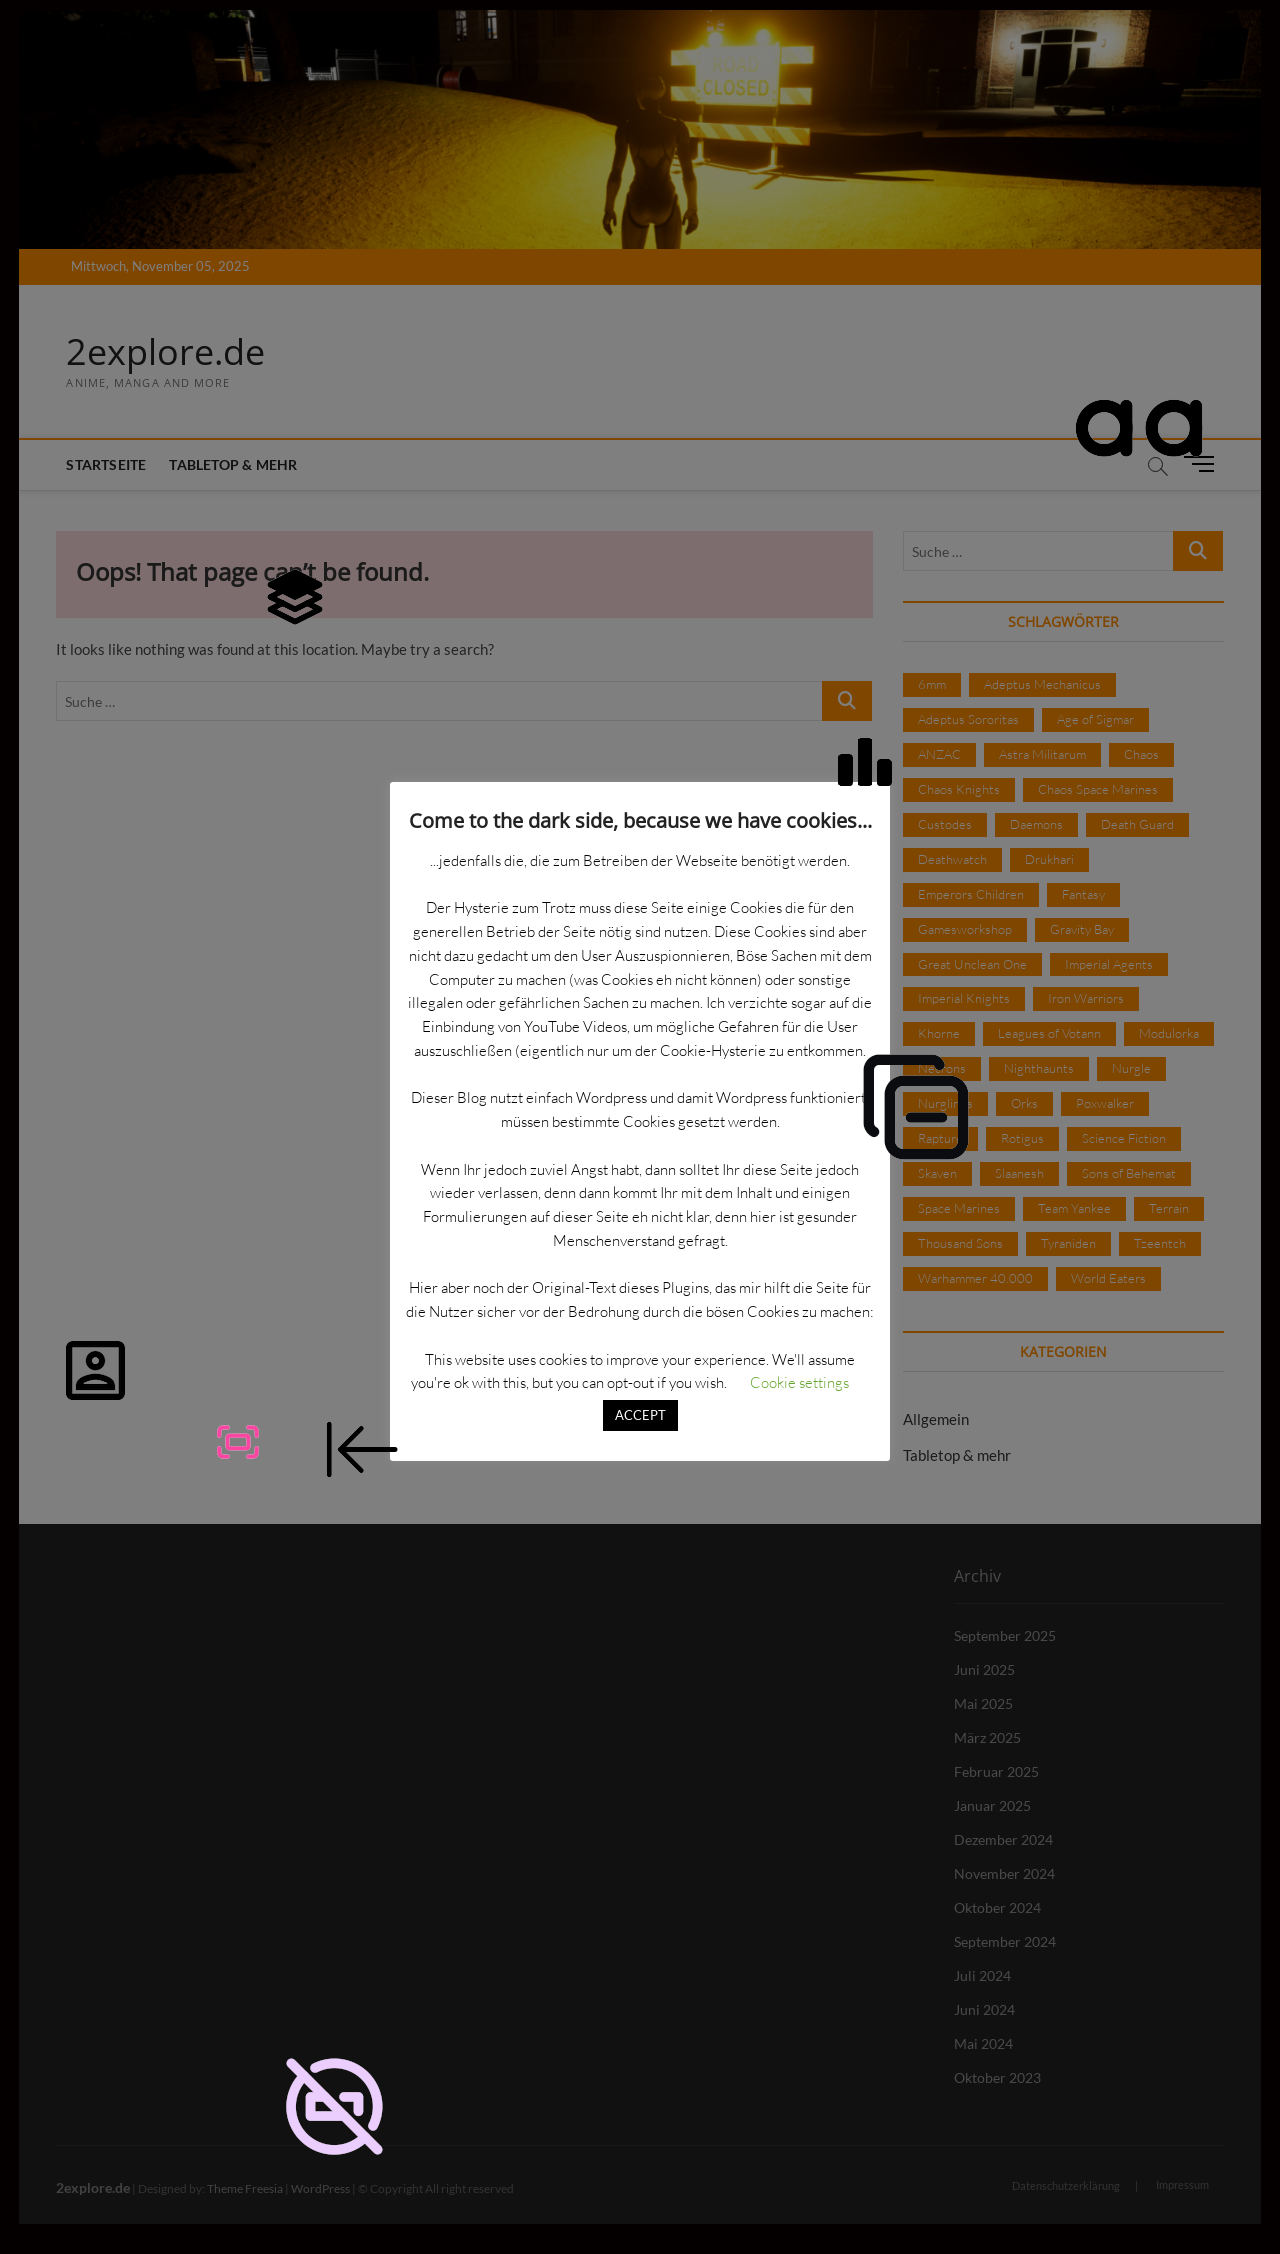 The image size is (1280, 2254). Describe the element at coordinates (334, 2106) in the screenshot. I see `disable picture-in-picture mode` at that location.